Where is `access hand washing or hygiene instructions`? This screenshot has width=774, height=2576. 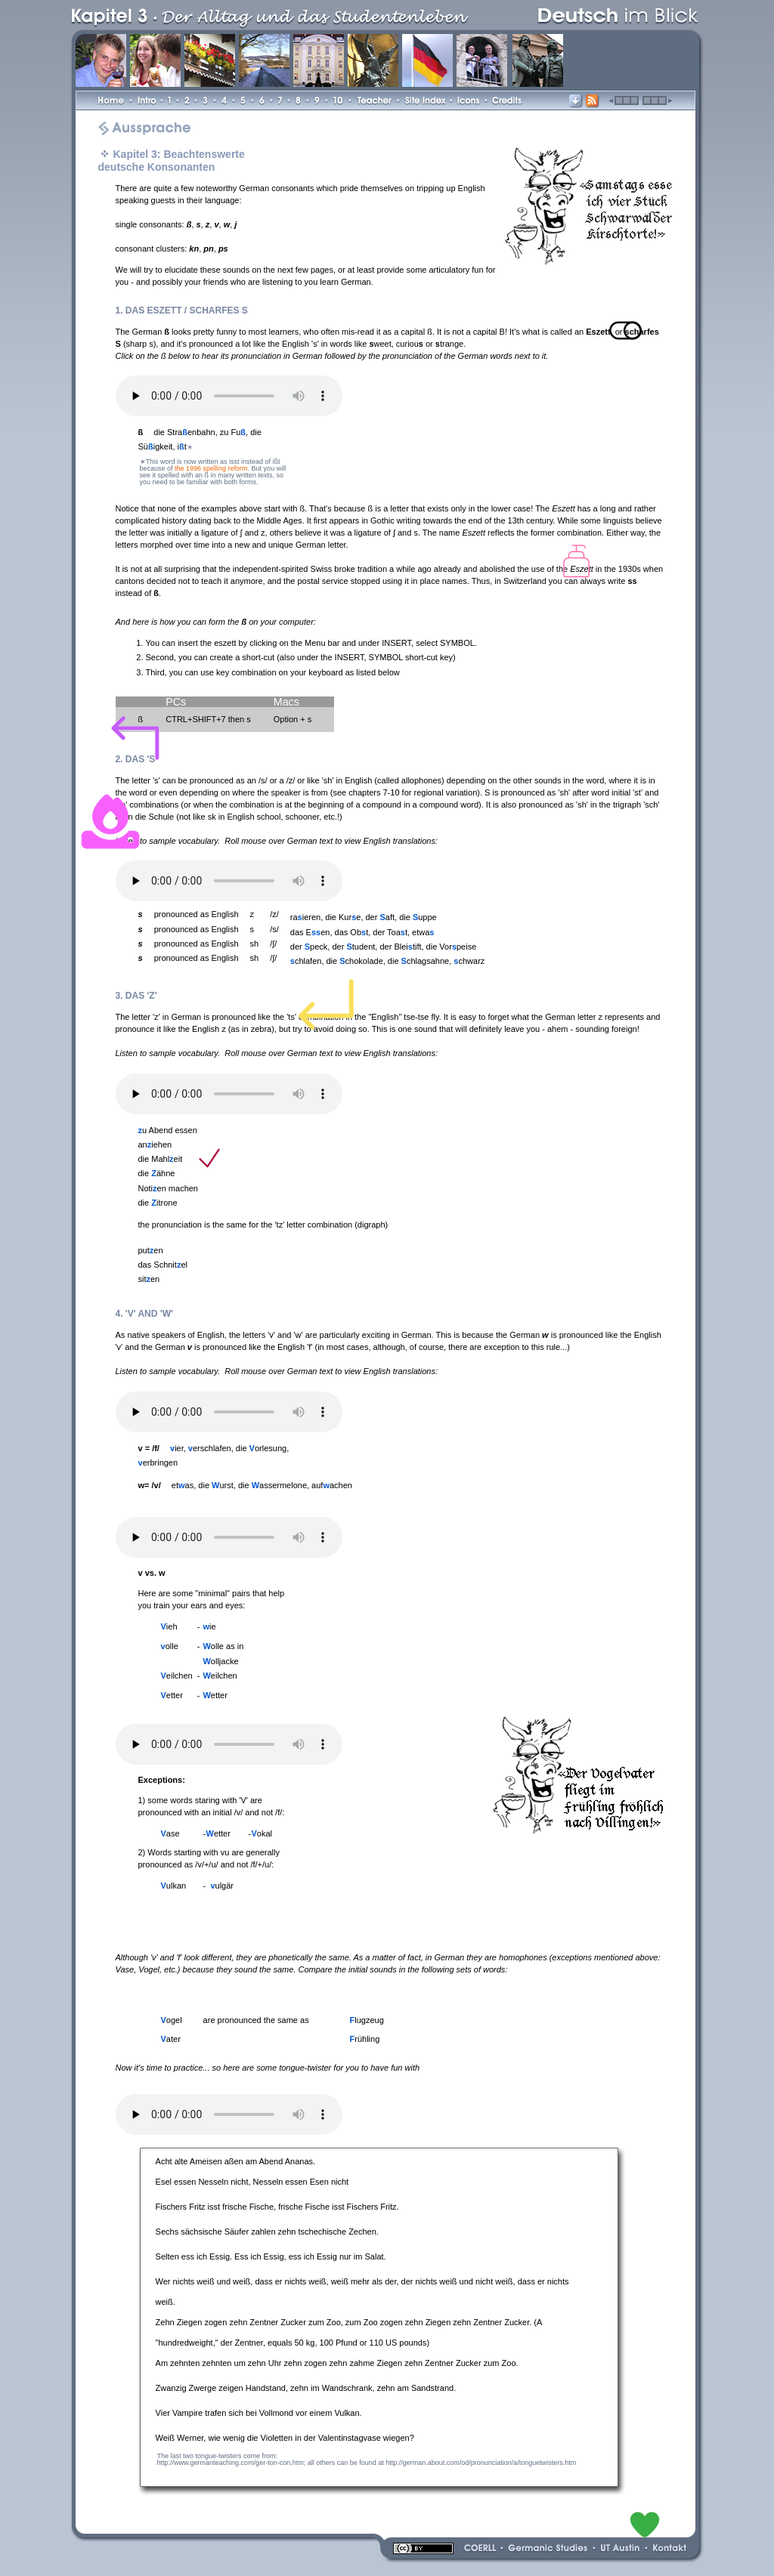 access hand washing or hygiene instructions is located at coordinates (576, 561).